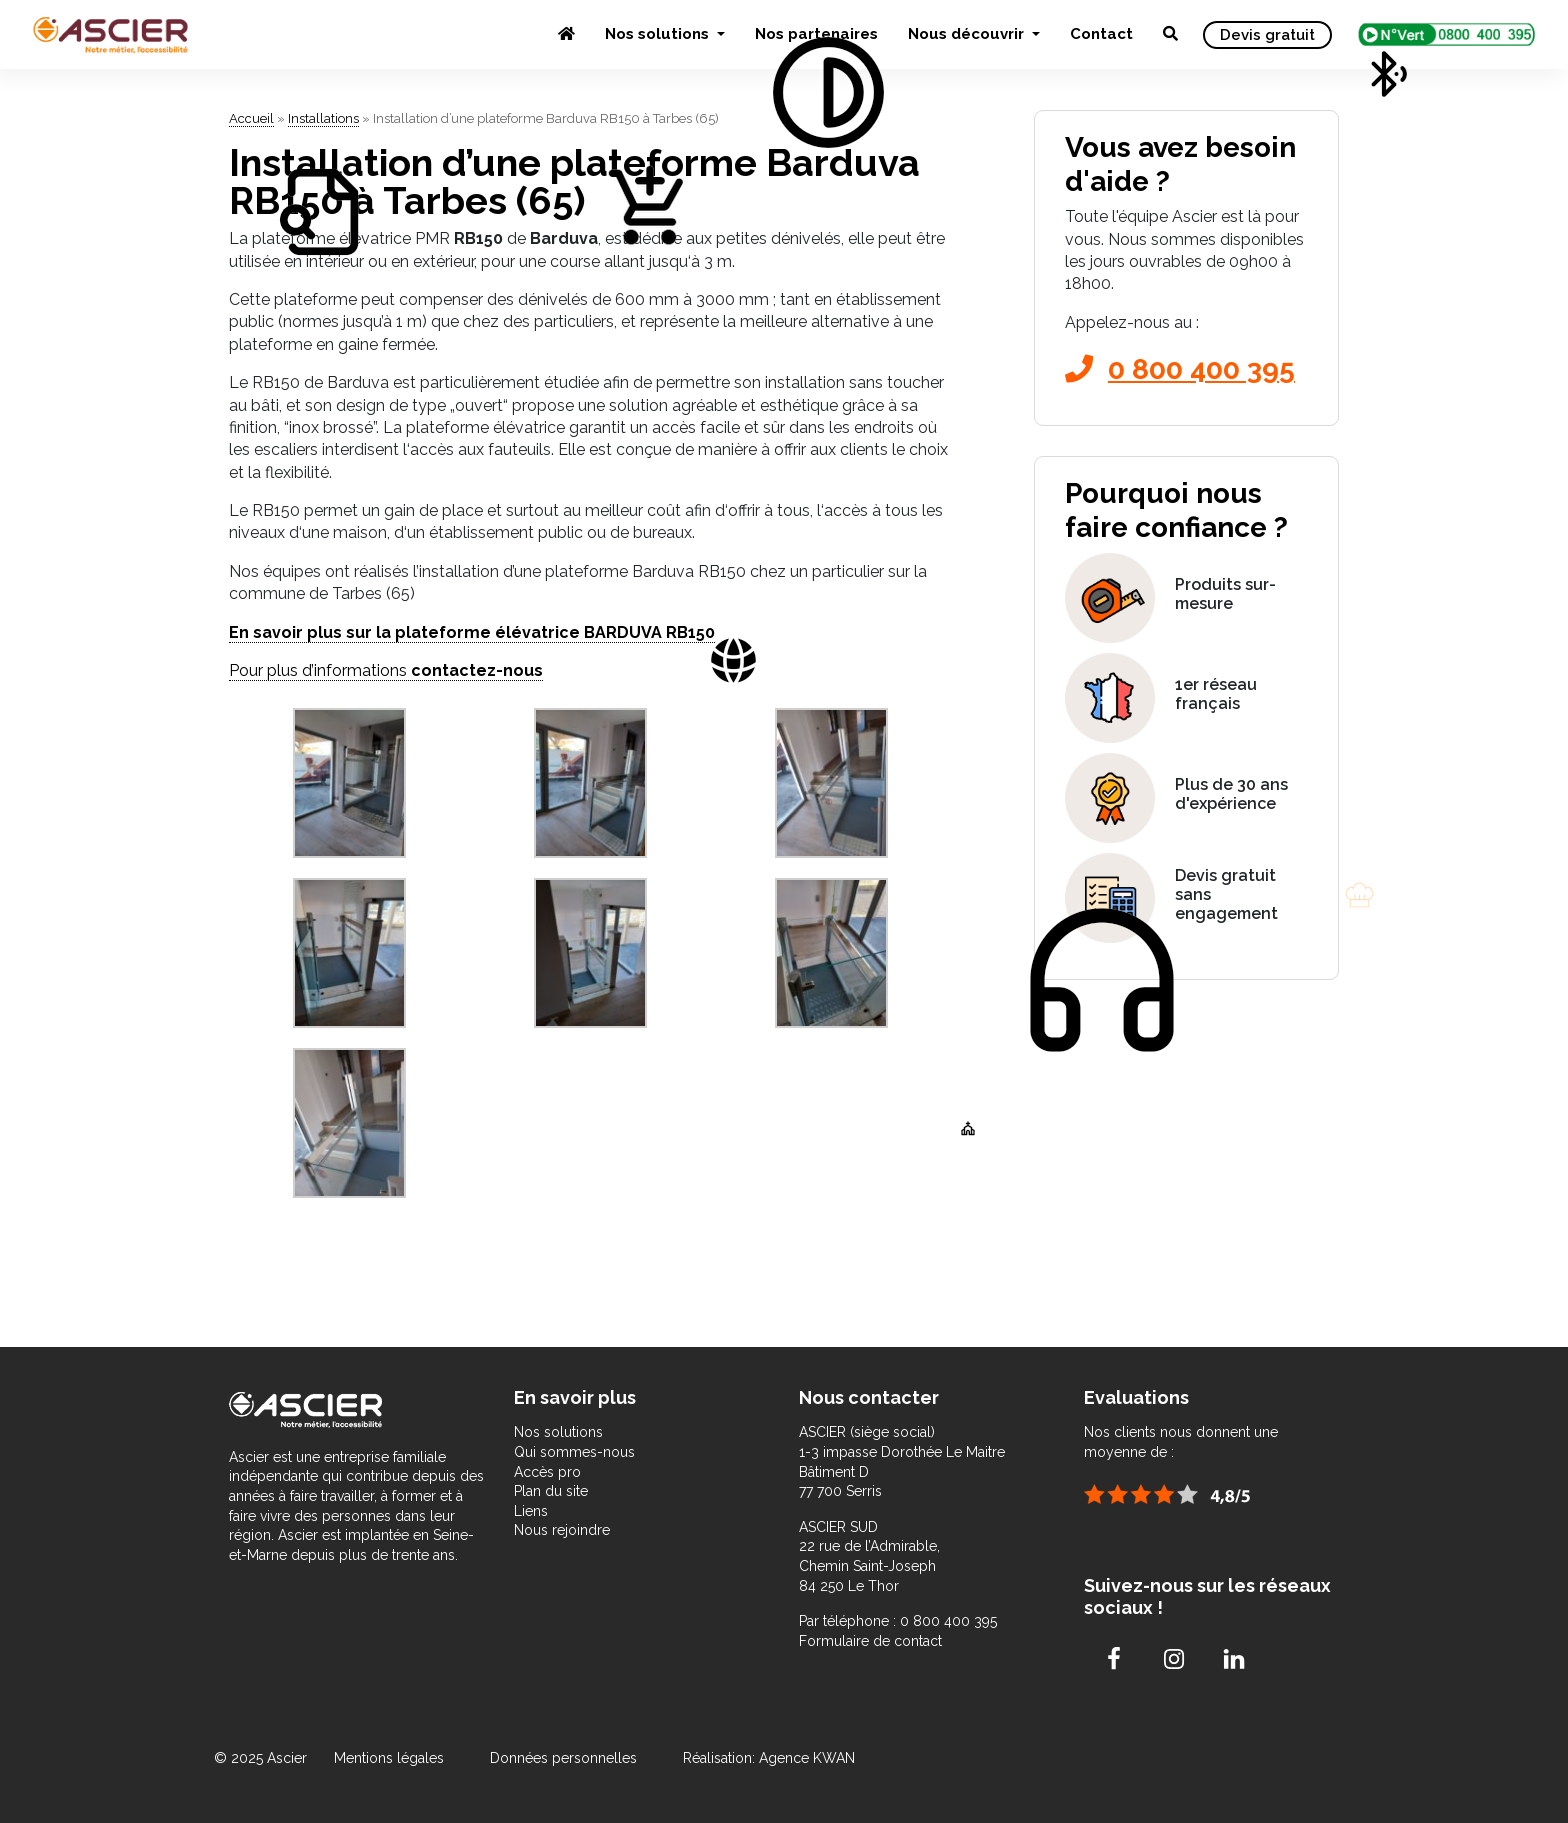 The height and width of the screenshot is (1823, 1568). I want to click on adjust display contrast settings, so click(828, 92).